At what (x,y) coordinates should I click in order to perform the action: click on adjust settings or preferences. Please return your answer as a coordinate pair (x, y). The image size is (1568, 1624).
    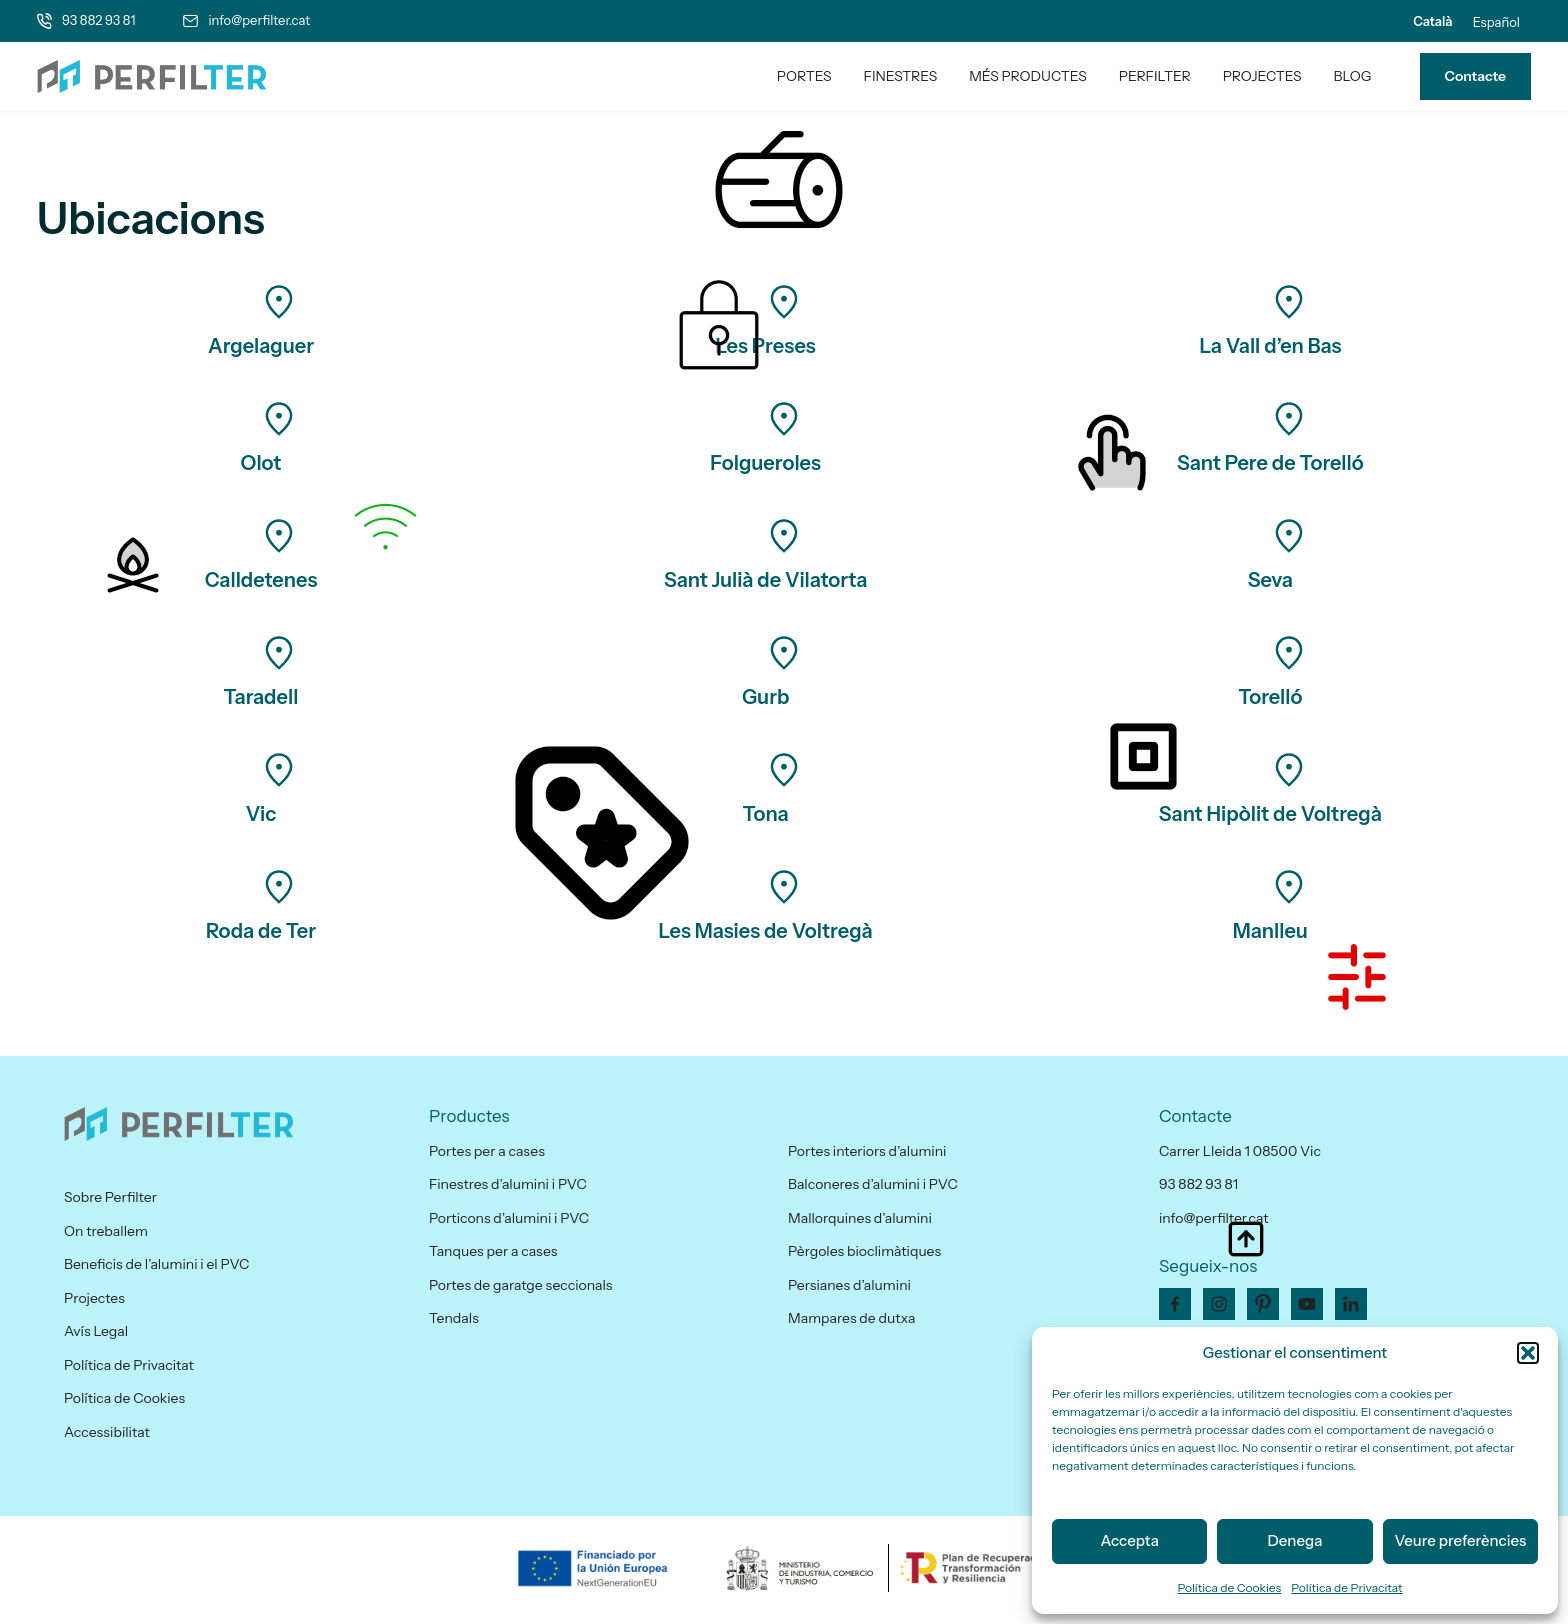
    Looking at the image, I should click on (1357, 977).